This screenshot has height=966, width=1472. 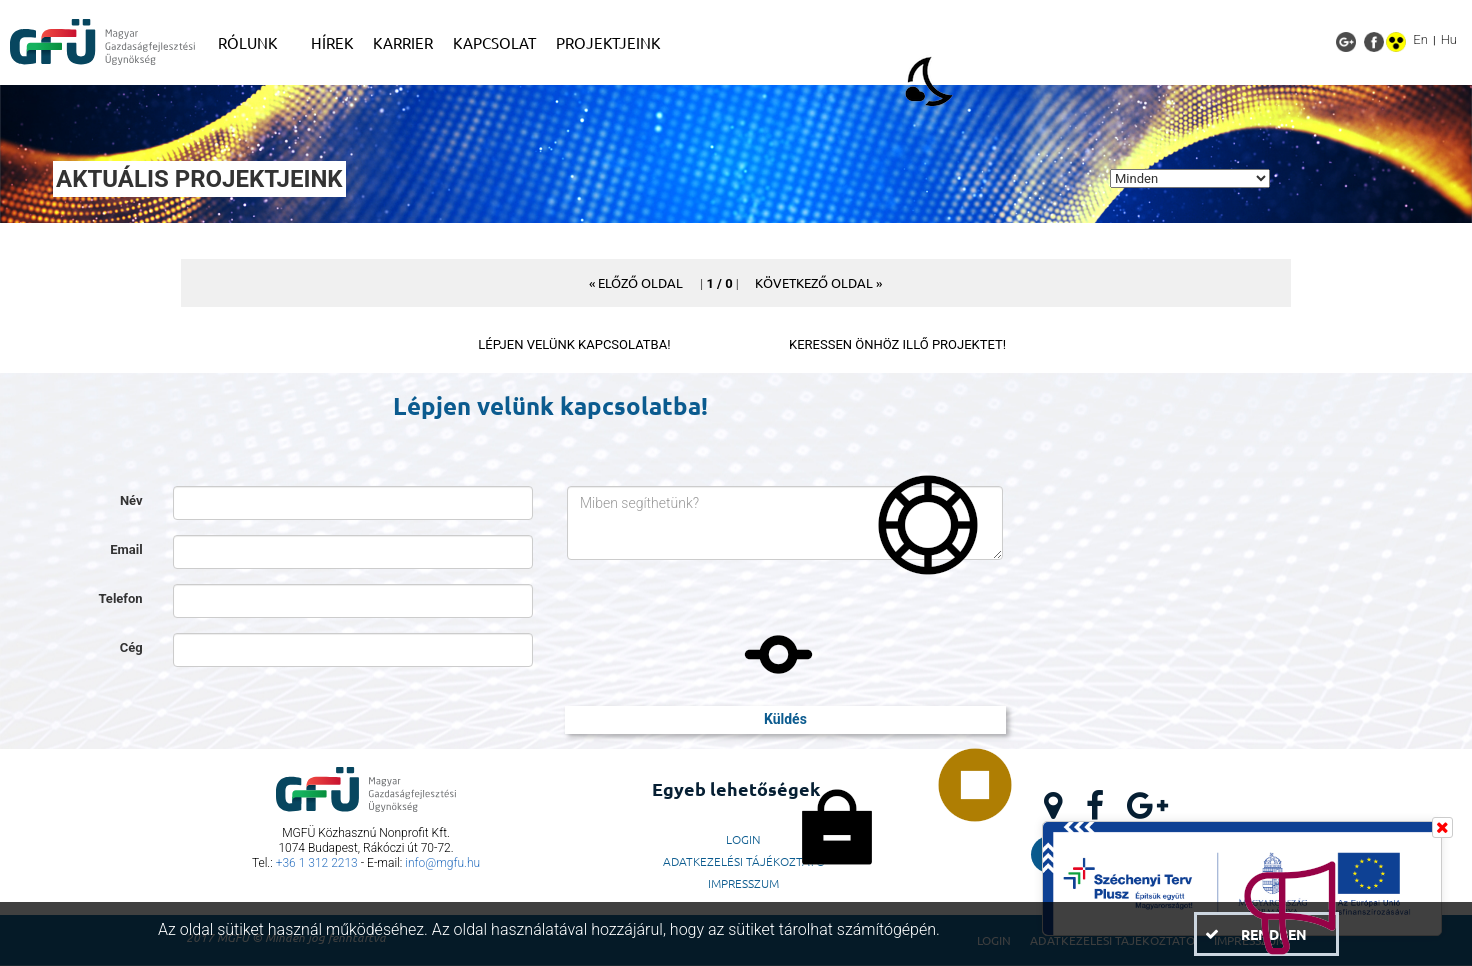 I want to click on access casino or gambling features, so click(x=928, y=525).